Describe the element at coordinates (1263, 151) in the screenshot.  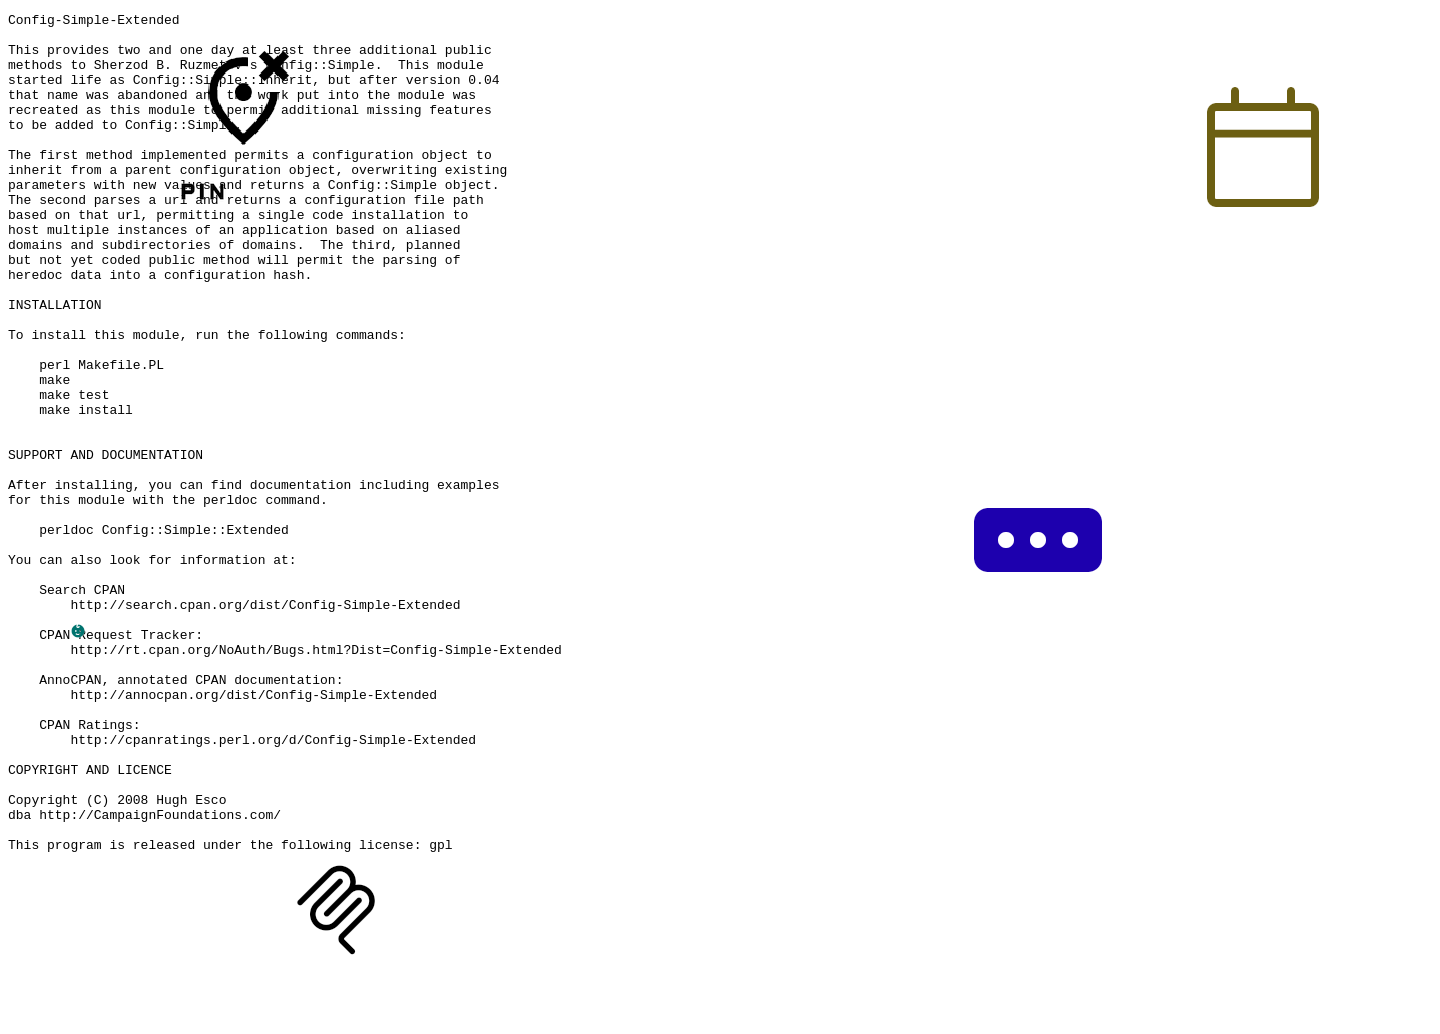
I see `view calendar or scheduled events` at that location.